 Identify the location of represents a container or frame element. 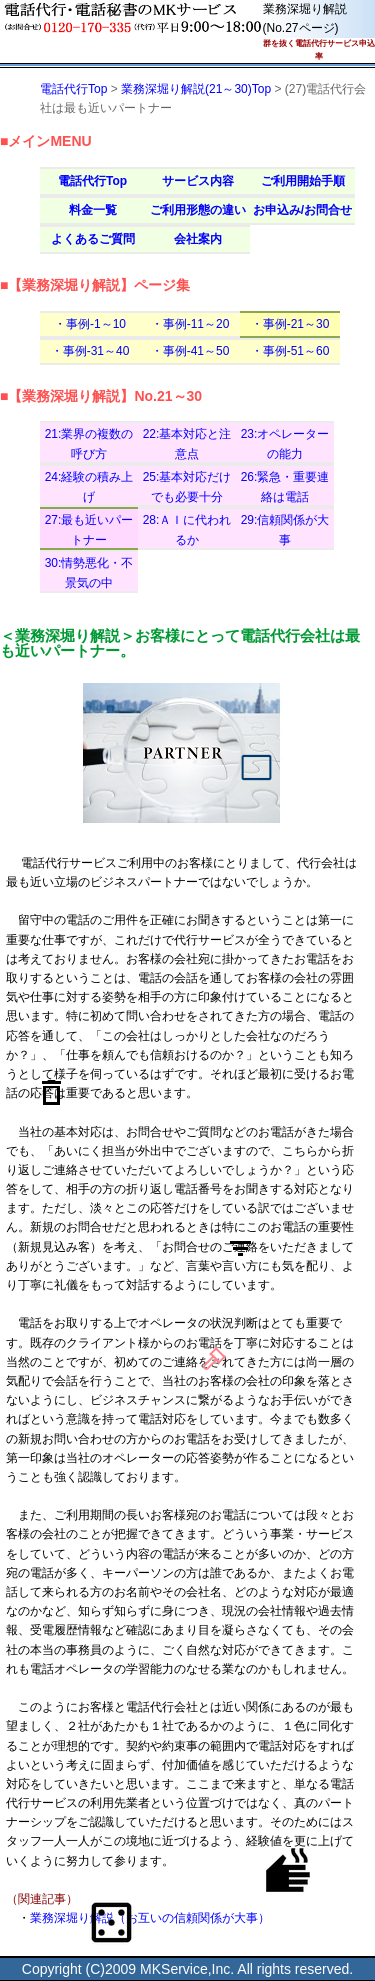
(256, 767).